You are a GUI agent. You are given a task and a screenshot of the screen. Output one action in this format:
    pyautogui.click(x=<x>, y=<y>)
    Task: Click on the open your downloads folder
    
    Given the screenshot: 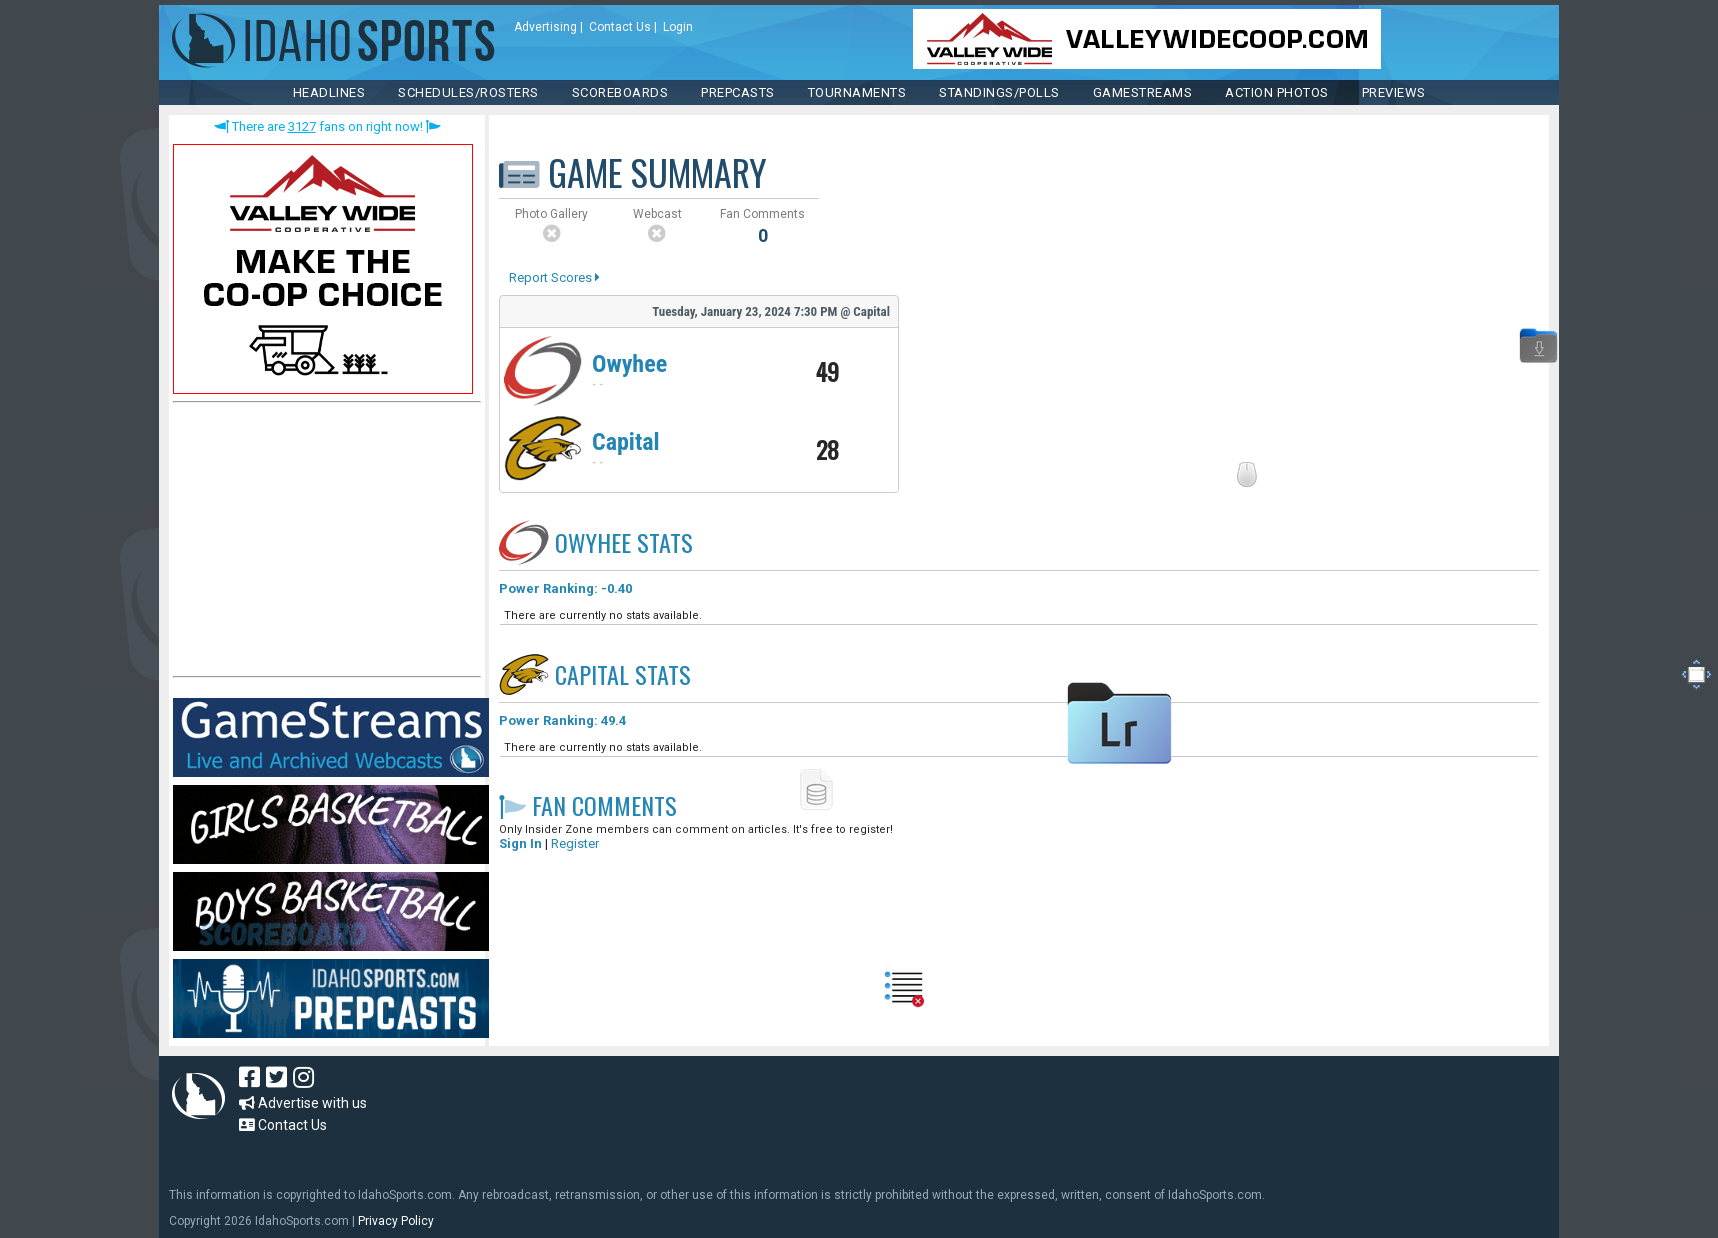 What is the action you would take?
    pyautogui.click(x=1538, y=345)
    